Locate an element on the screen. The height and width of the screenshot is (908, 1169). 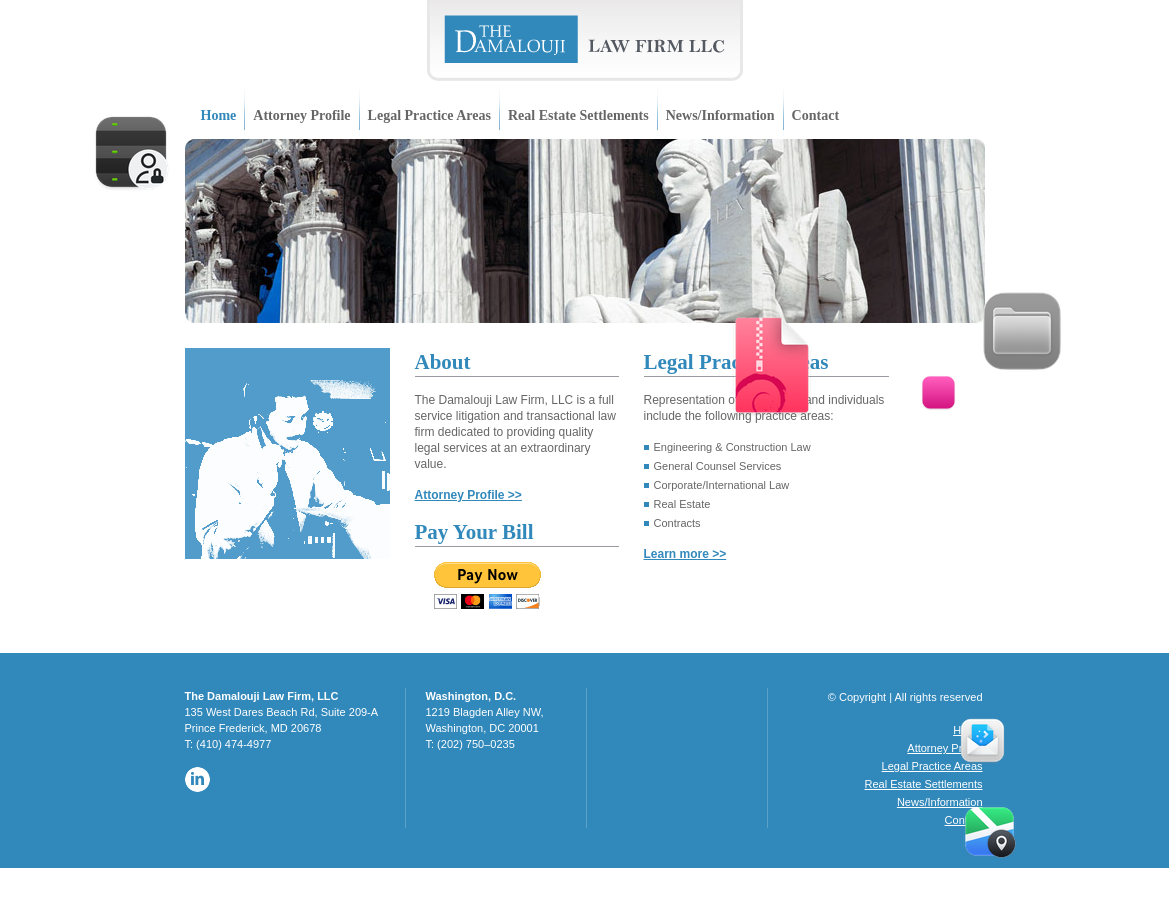
open sieve mail filter editor is located at coordinates (982, 740).